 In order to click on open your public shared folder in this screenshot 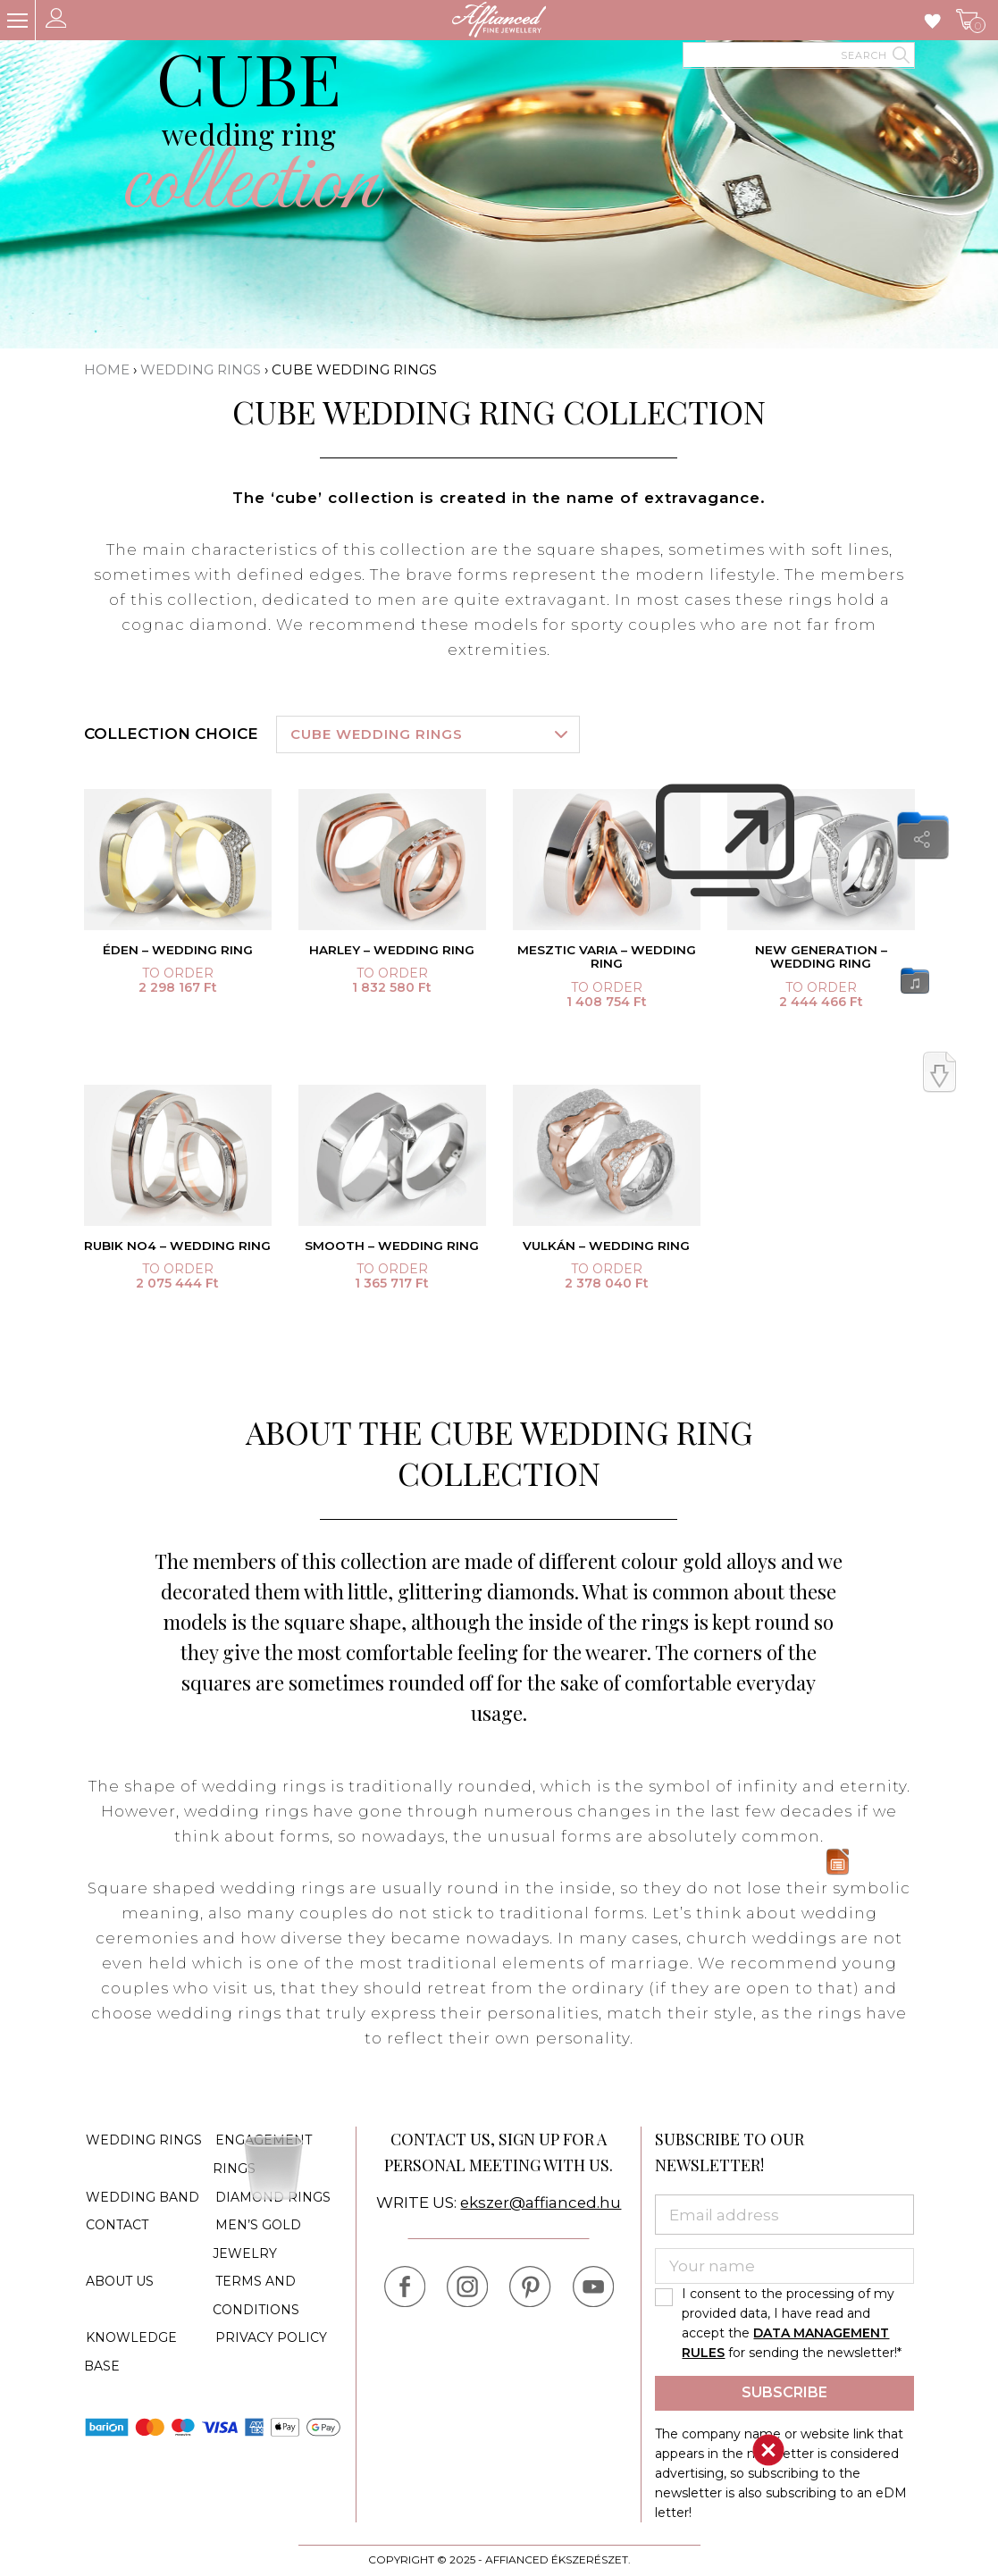, I will do `click(923, 835)`.